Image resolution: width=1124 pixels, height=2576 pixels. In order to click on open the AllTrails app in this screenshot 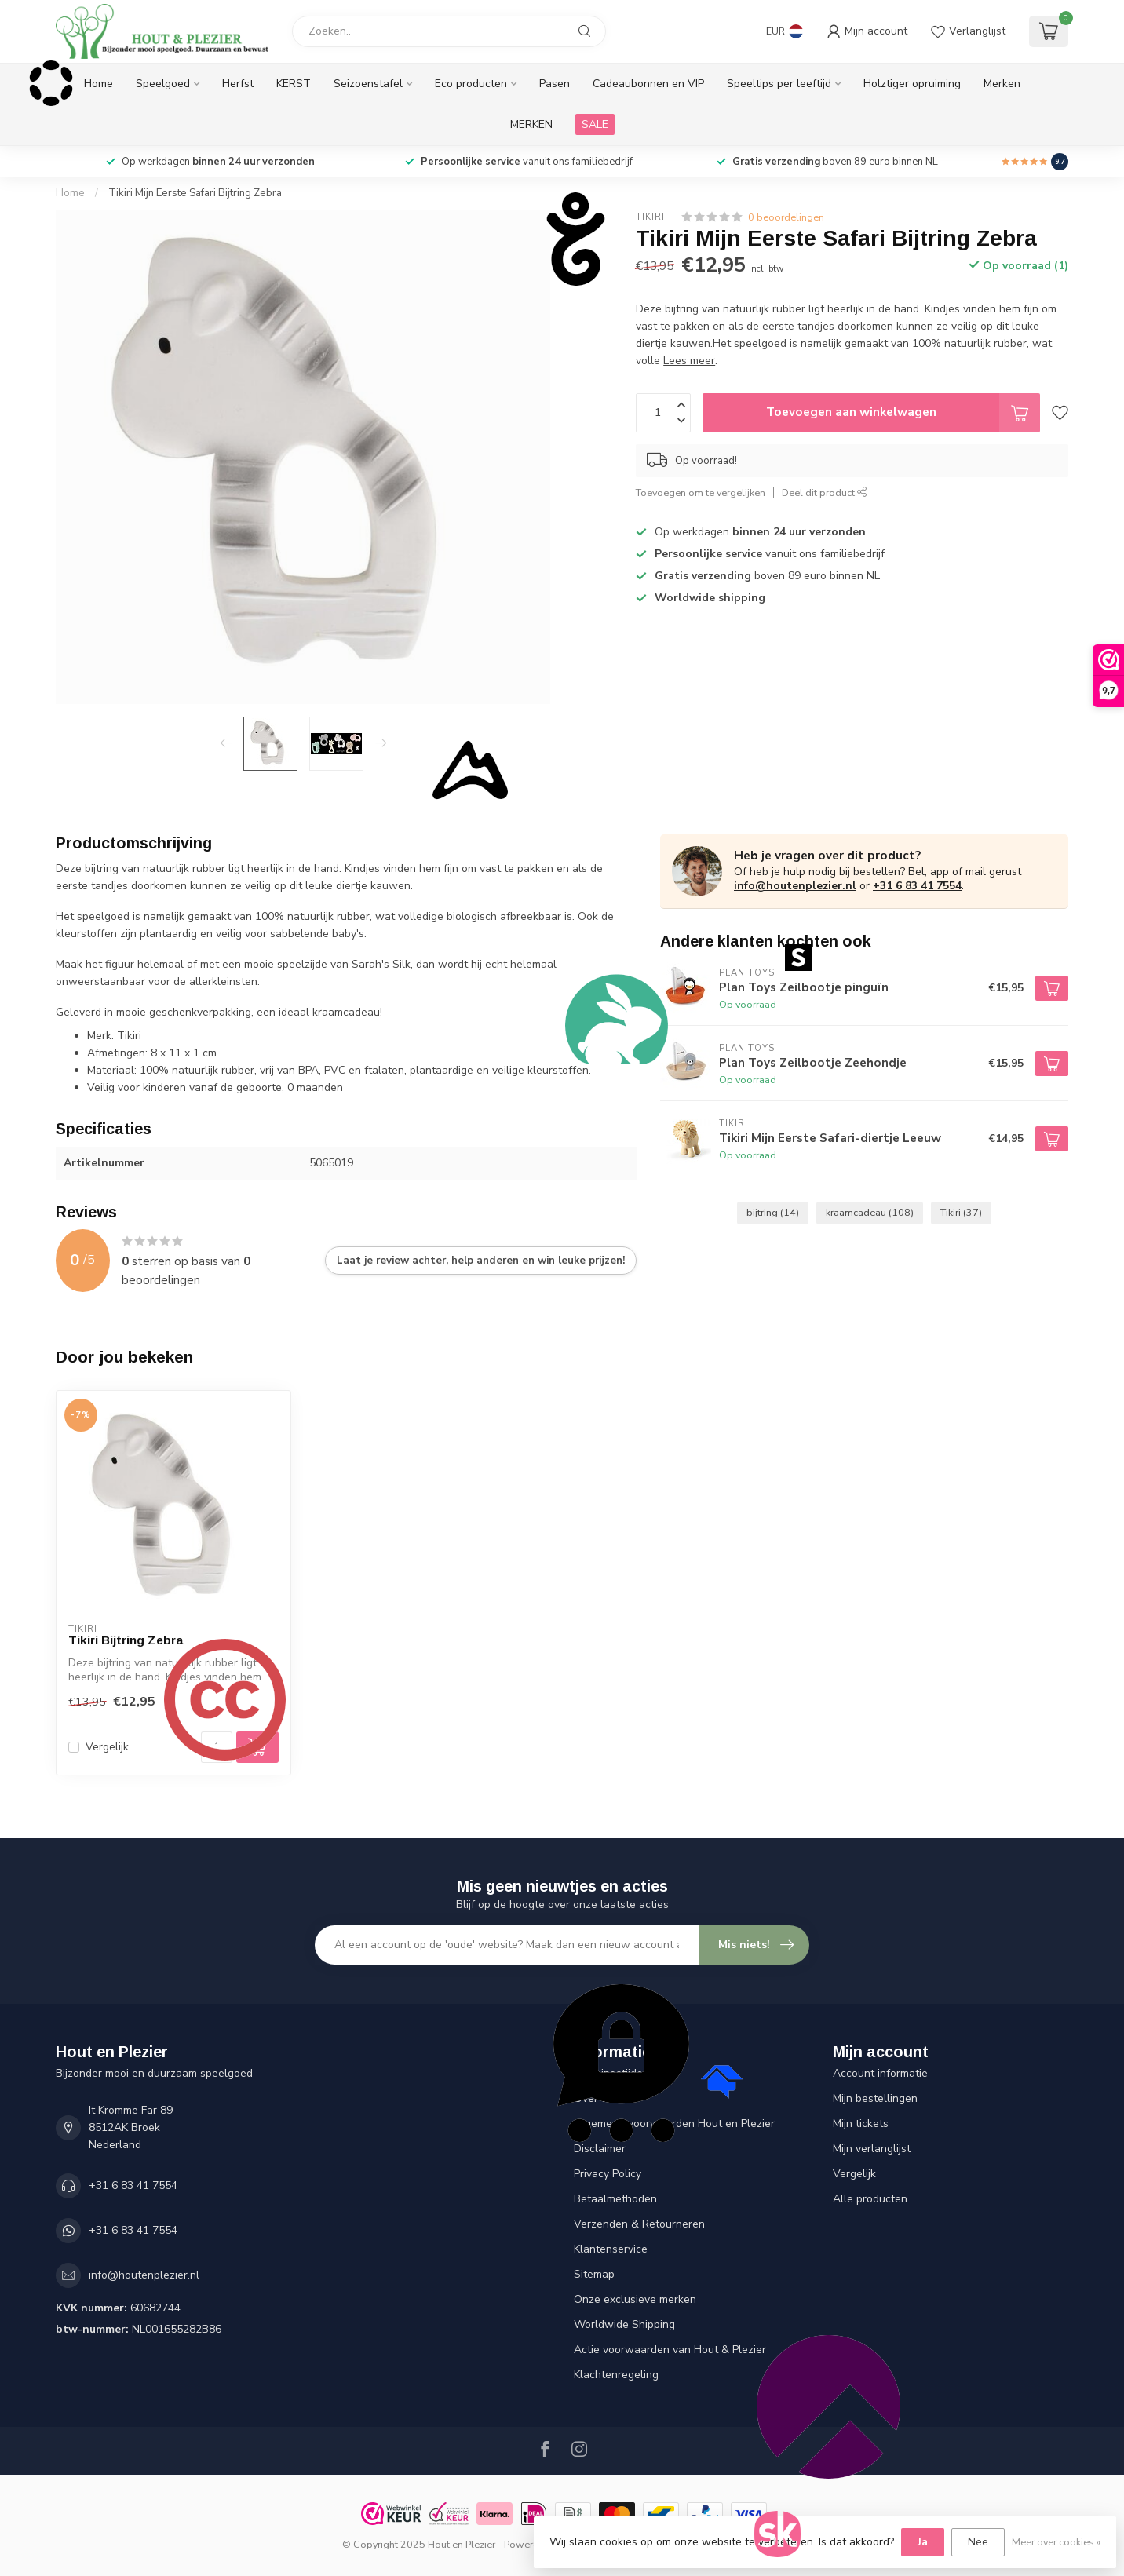, I will do `click(470, 770)`.